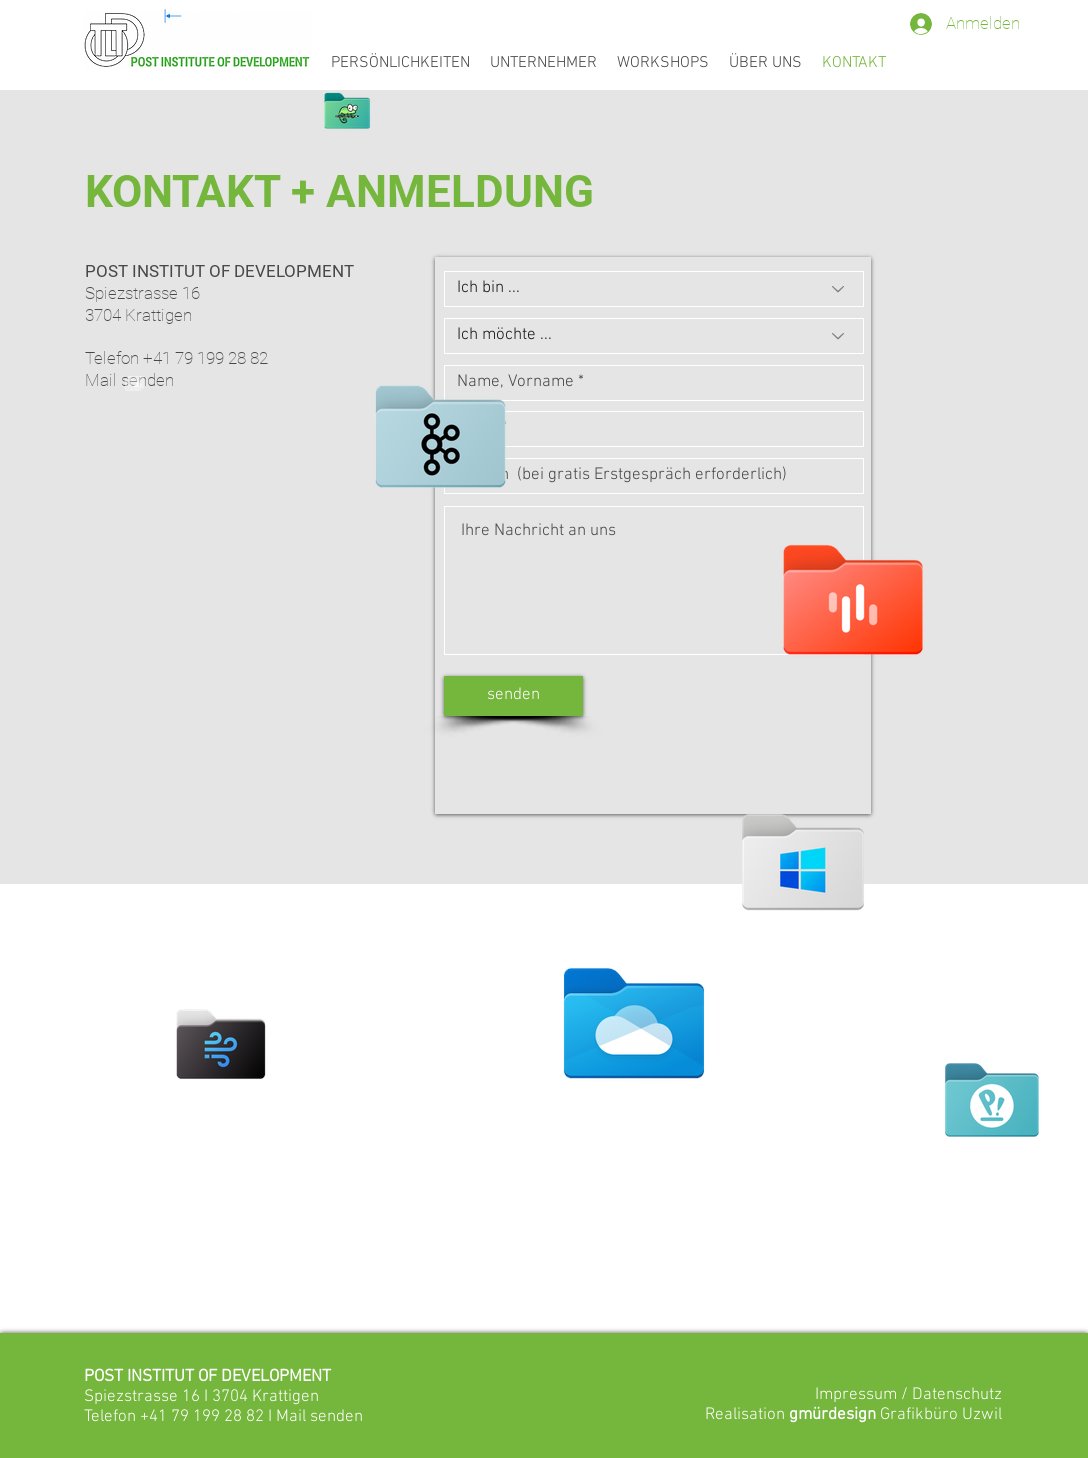 The width and height of the screenshot is (1088, 1458). Describe the element at coordinates (802, 865) in the screenshot. I see `open windows system files folder` at that location.